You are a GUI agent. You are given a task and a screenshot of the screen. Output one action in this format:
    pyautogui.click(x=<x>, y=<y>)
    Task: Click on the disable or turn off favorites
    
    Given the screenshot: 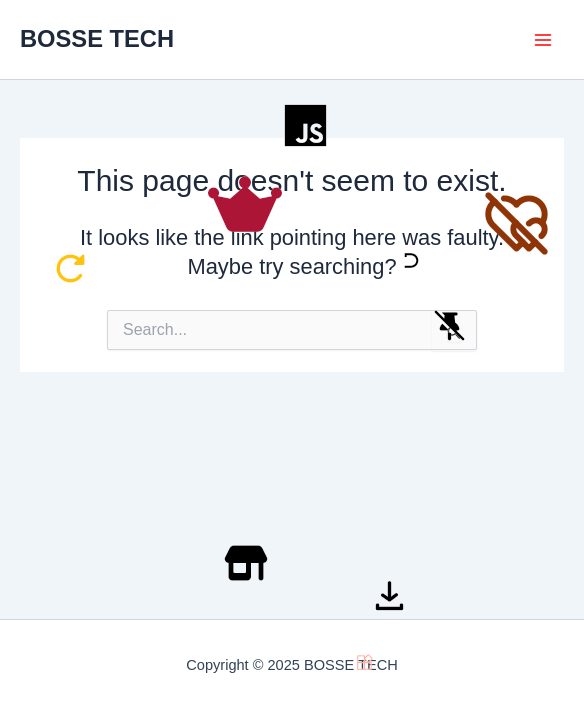 What is the action you would take?
    pyautogui.click(x=516, y=223)
    